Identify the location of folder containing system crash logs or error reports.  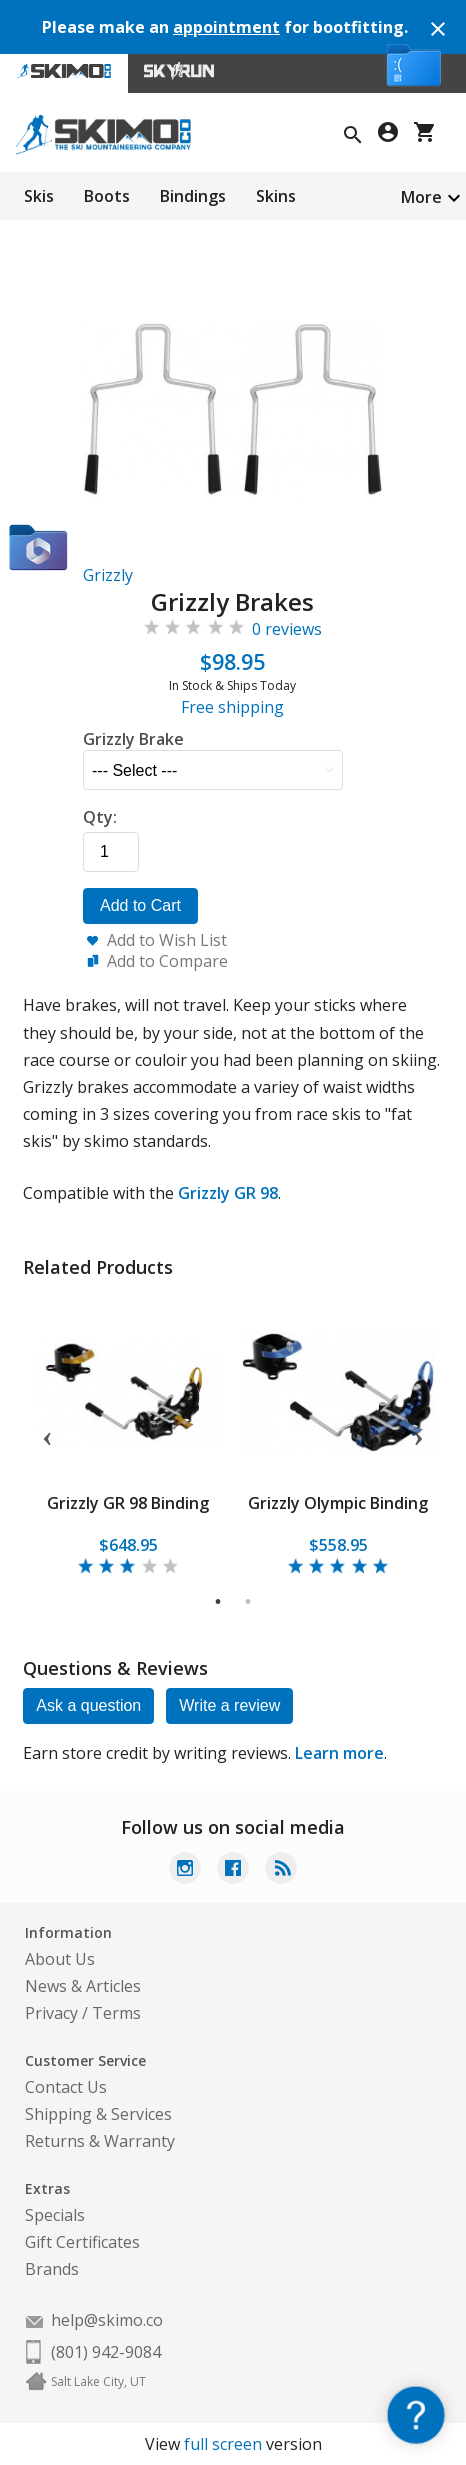
(413, 66).